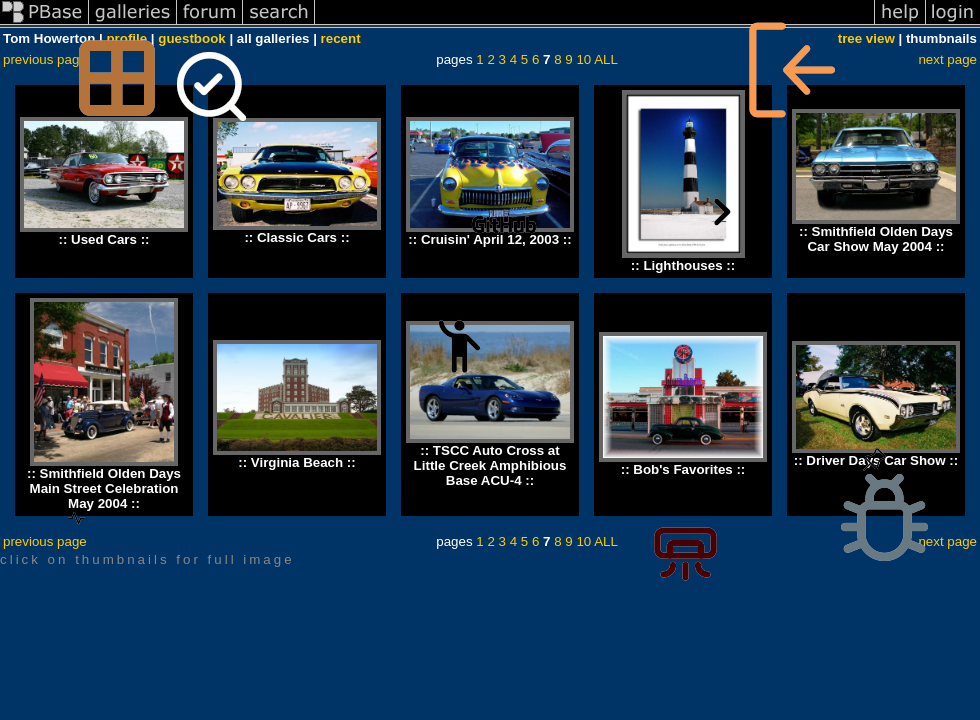  I want to click on pin an item to keep it visible, so click(874, 460).